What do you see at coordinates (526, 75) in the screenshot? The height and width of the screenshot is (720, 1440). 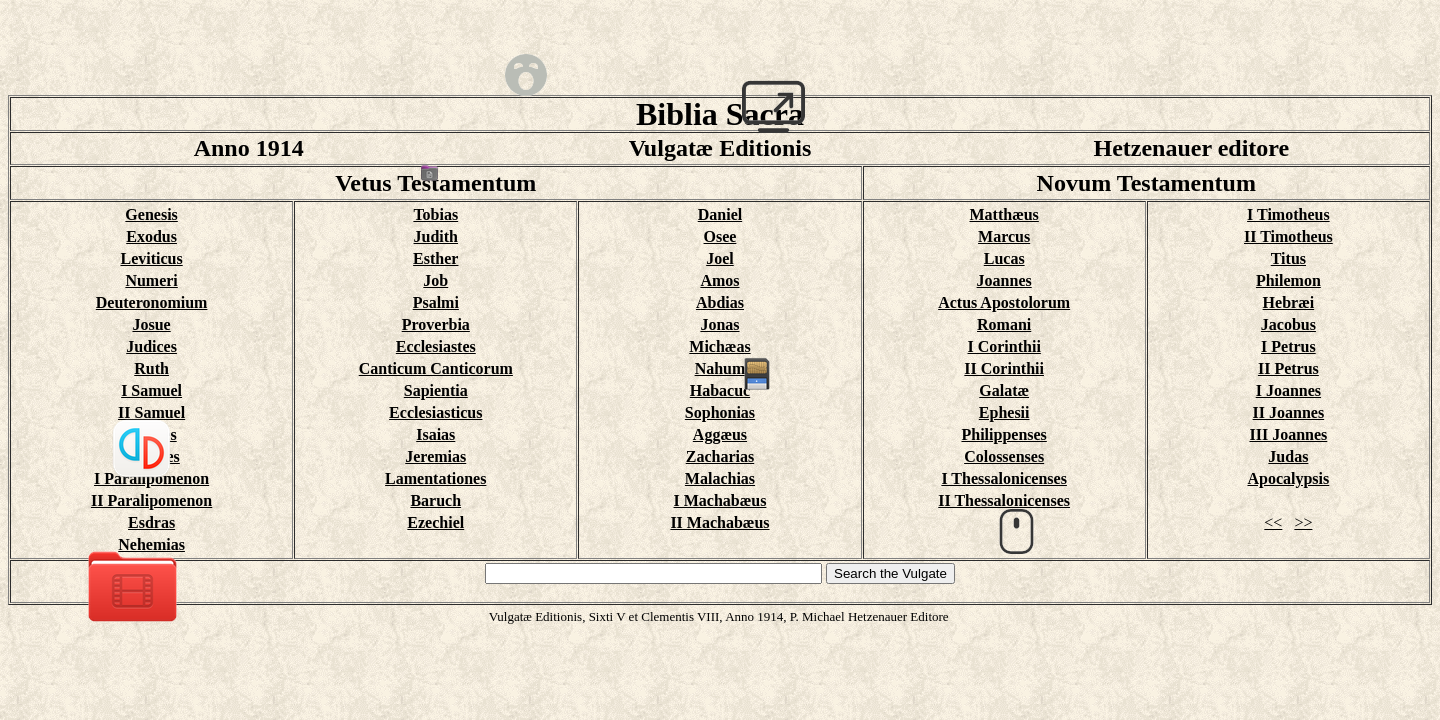 I see `indicates user is tired or bored` at bounding box center [526, 75].